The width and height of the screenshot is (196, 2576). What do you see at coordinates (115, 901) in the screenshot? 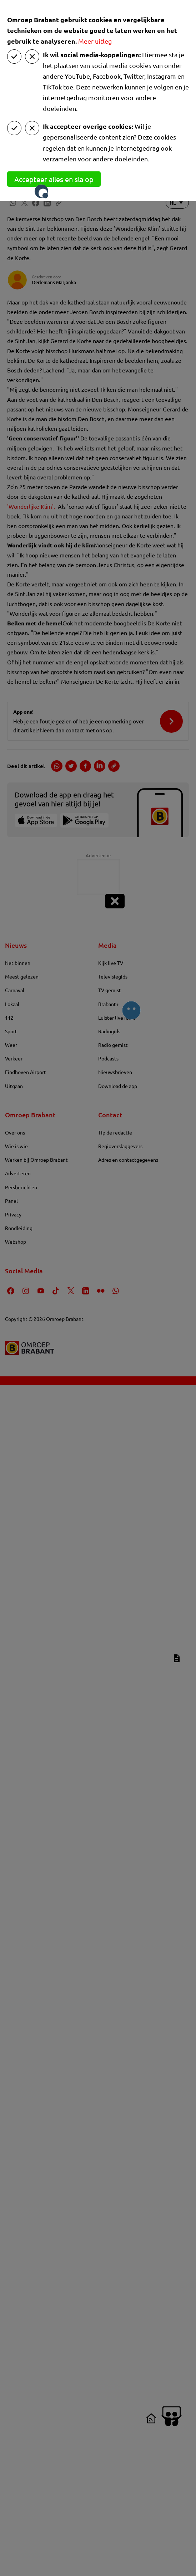
I see `close the current window` at bounding box center [115, 901].